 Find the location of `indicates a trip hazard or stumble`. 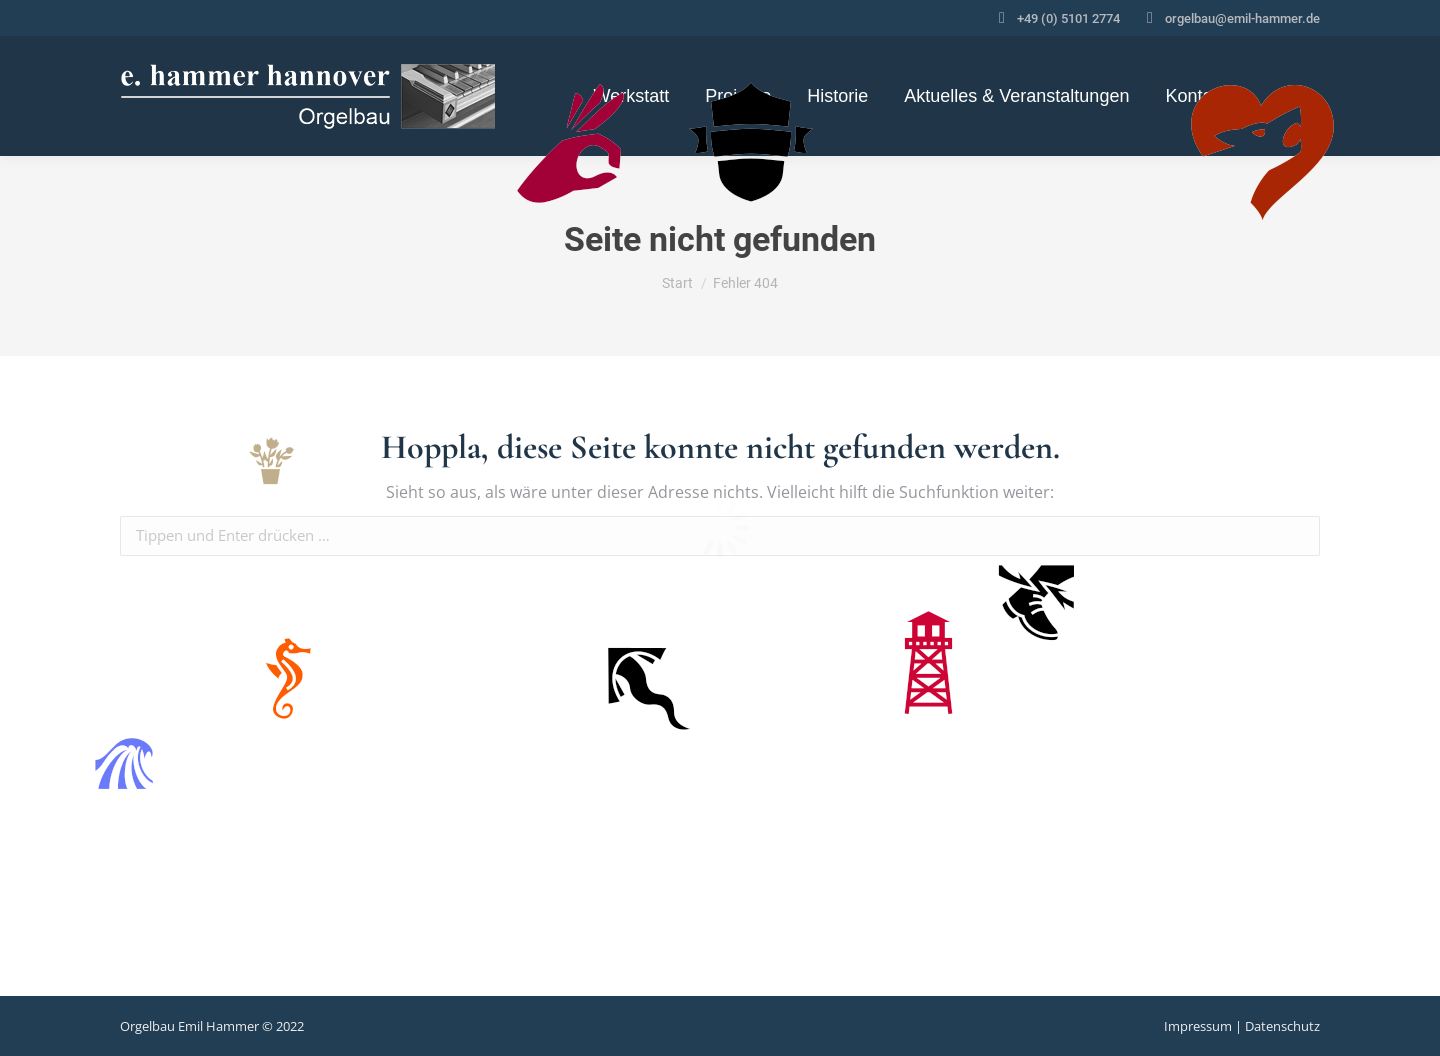

indicates a trip hazard or stumble is located at coordinates (1036, 602).